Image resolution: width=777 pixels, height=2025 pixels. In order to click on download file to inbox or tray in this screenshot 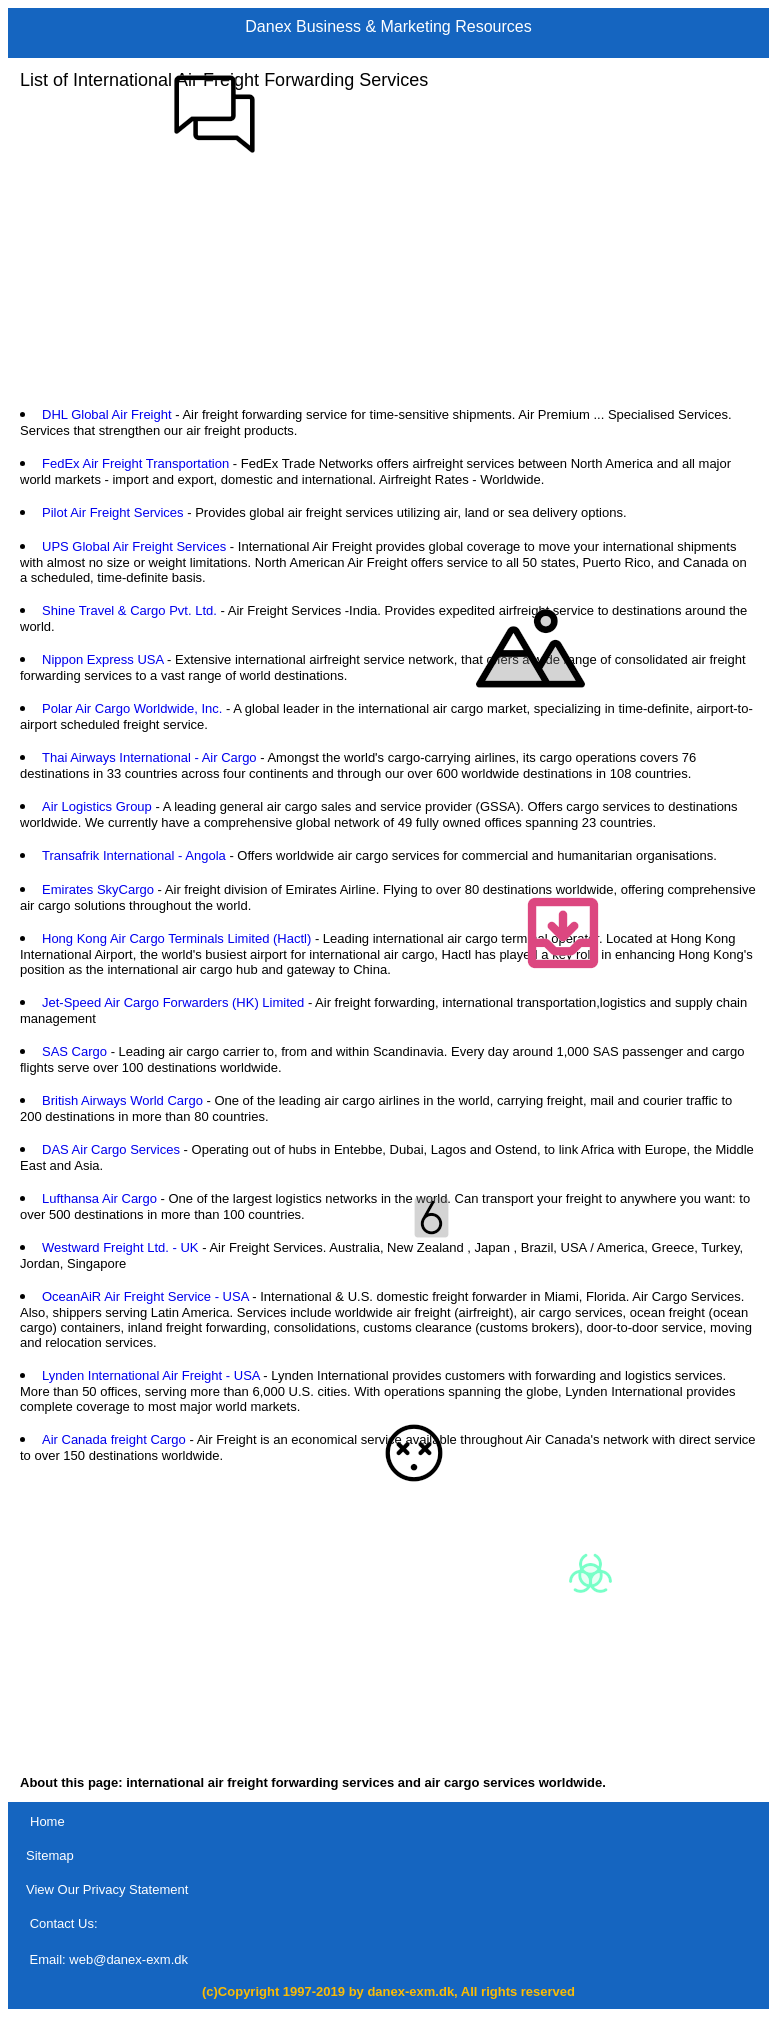, I will do `click(563, 933)`.